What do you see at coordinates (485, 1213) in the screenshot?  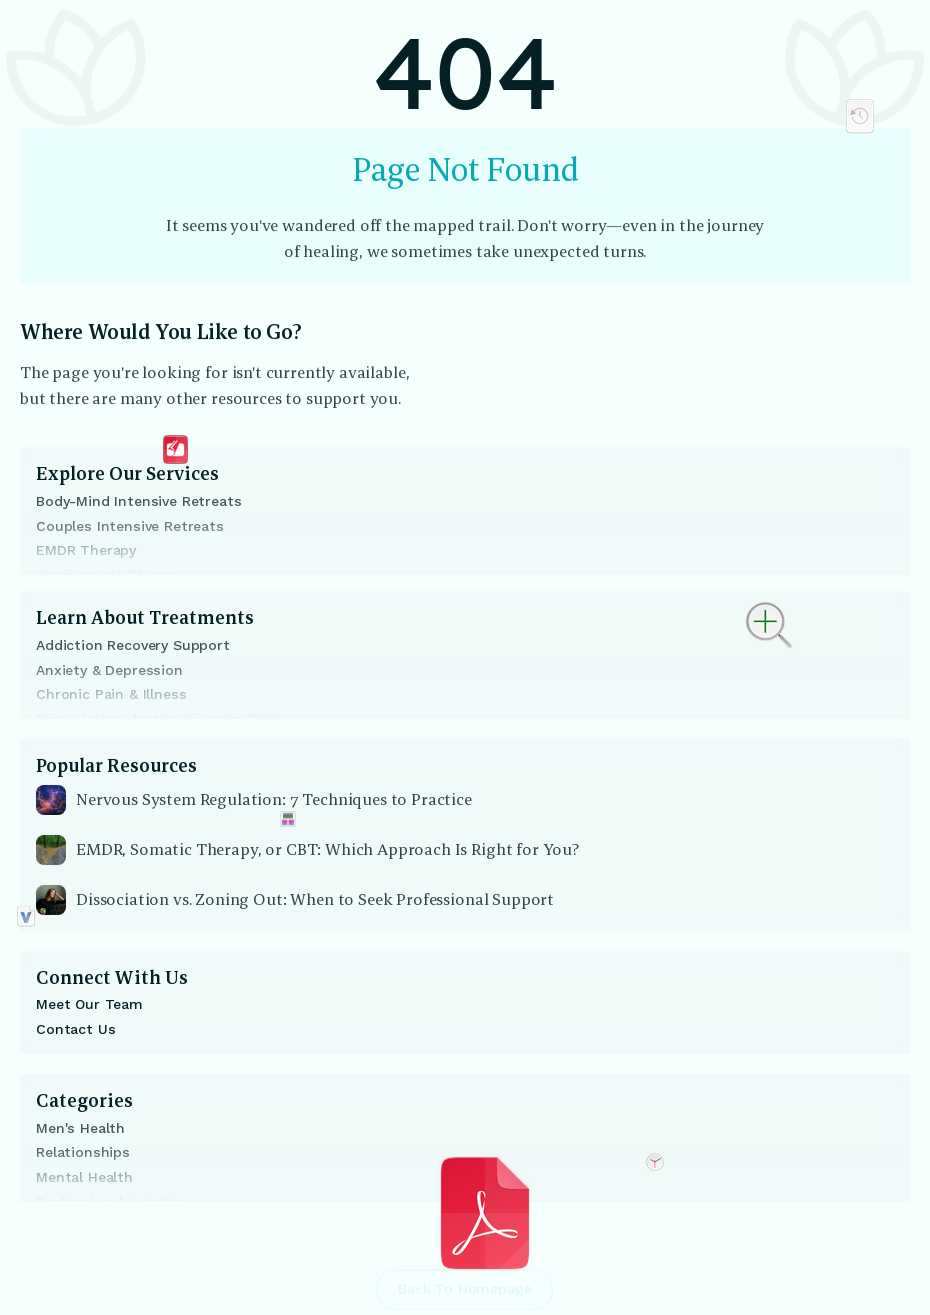 I see `open a compressed pdf document` at bounding box center [485, 1213].